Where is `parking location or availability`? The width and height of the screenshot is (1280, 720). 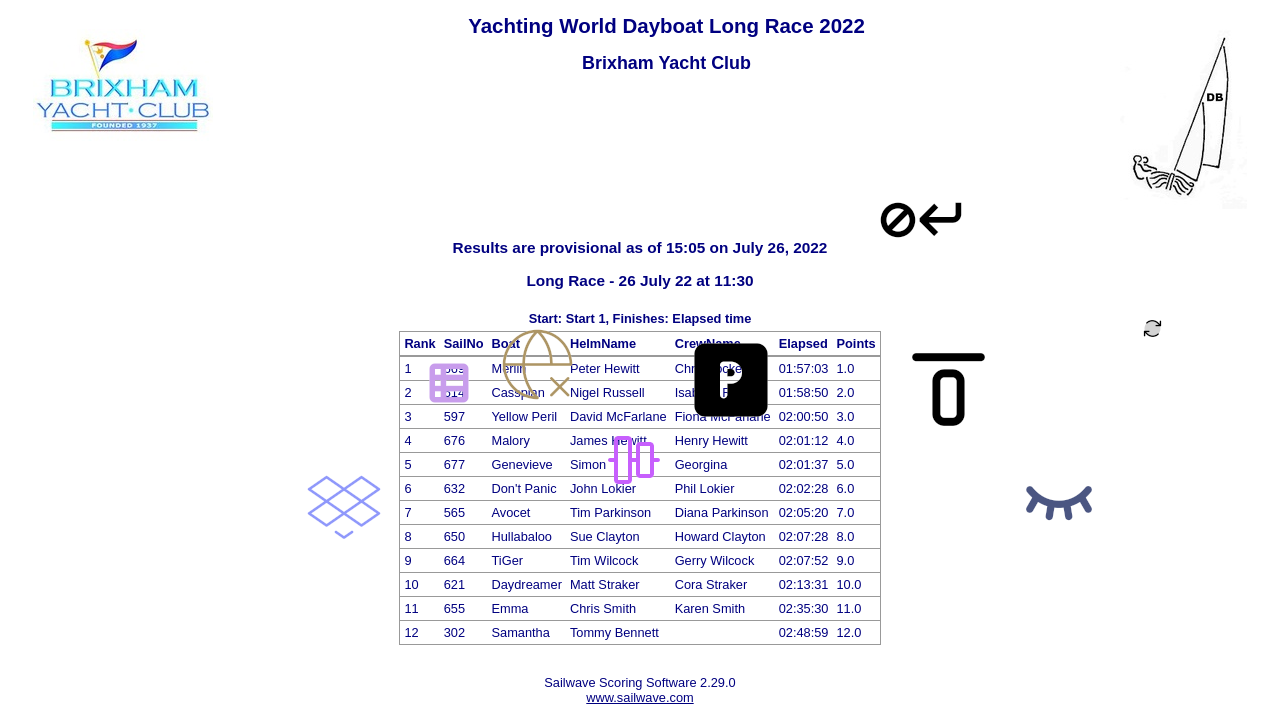 parking location or availability is located at coordinates (731, 380).